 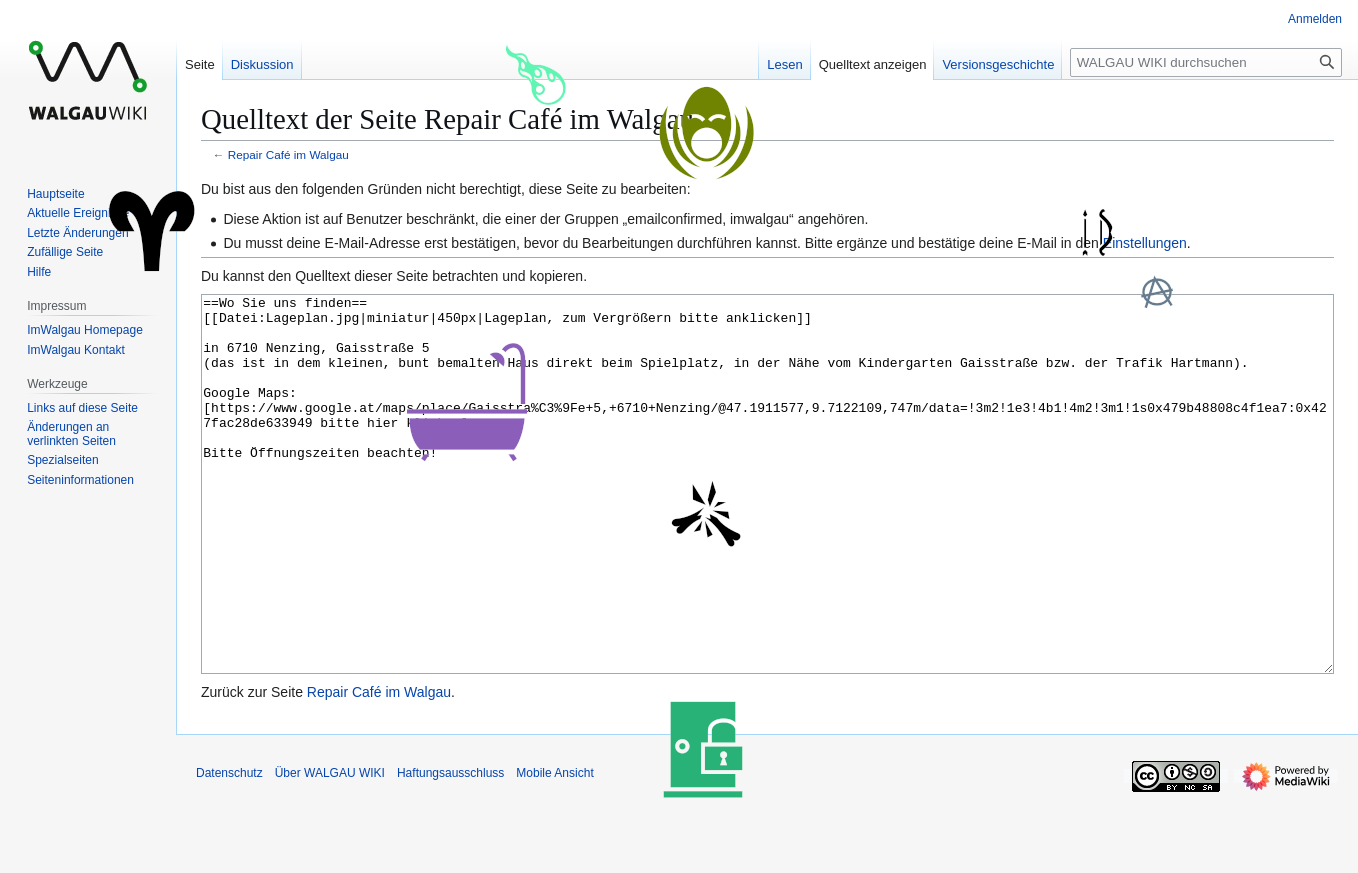 What do you see at coordinates (706, 514) in the screenshot?
I see `indicates a fracture or bone injury in a health app` at bounding box center [706, 514].